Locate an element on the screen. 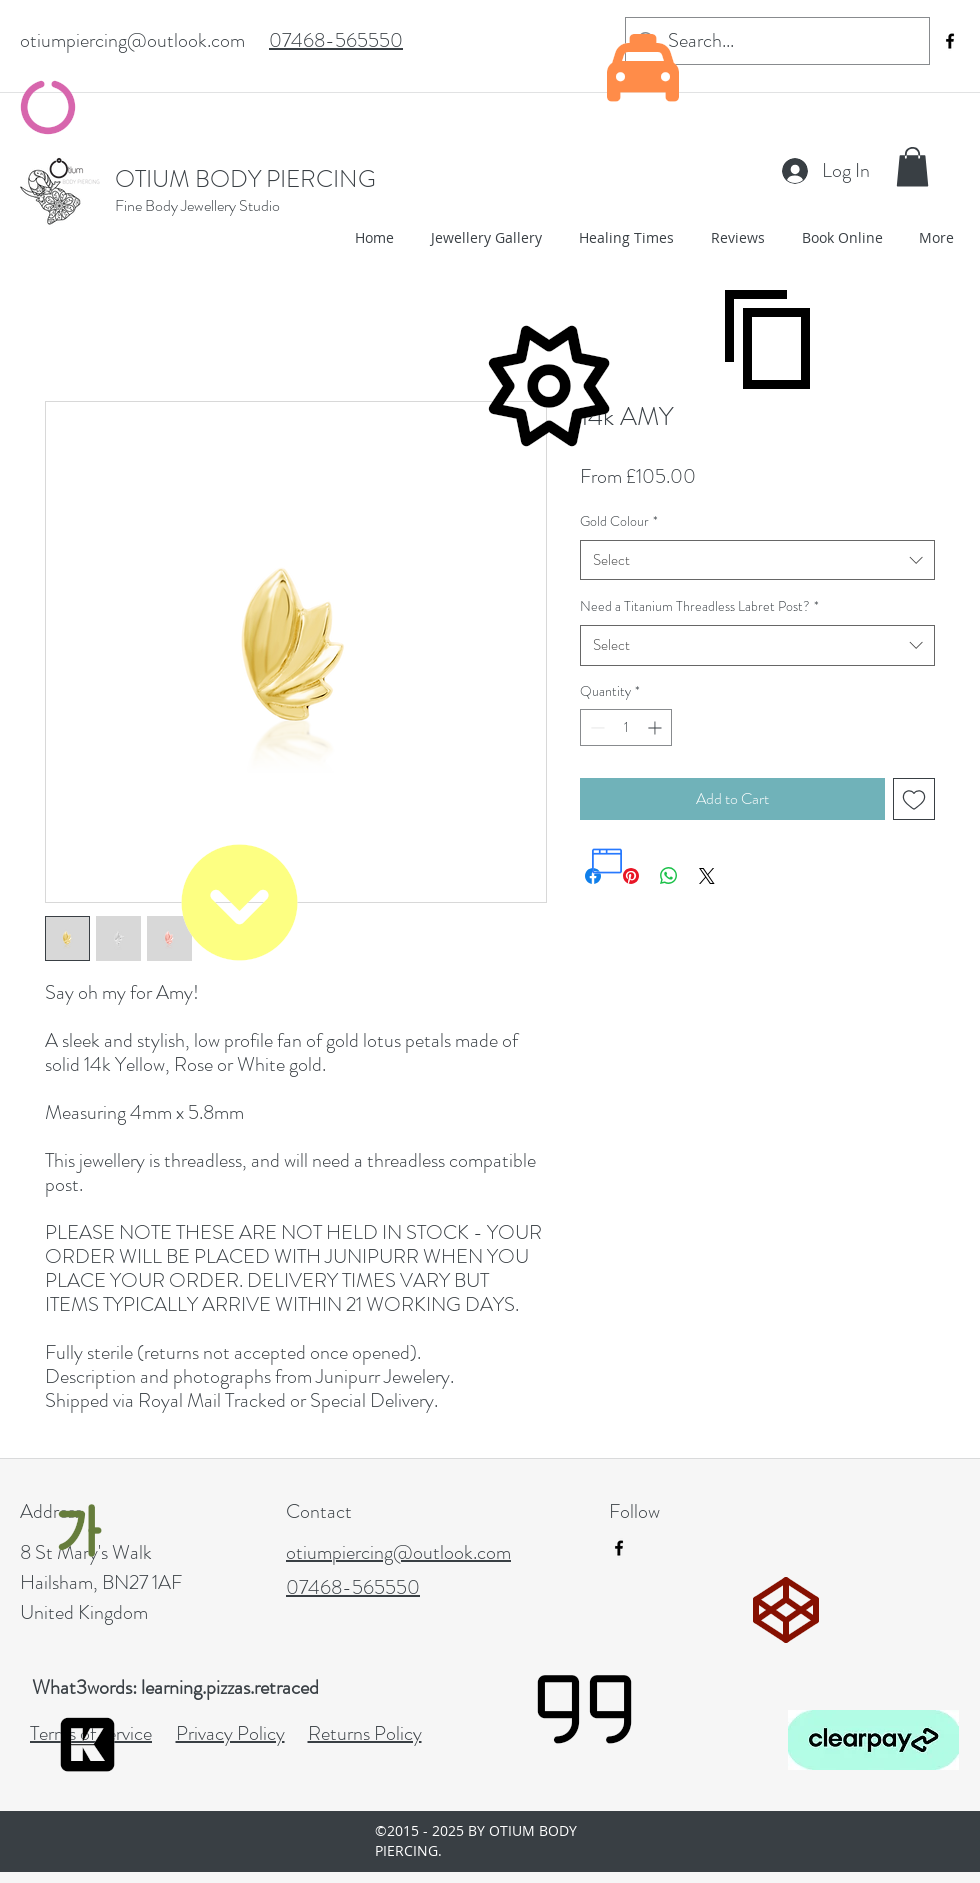 This screenshot has width=980, height=1883. open CodePen is located at coordinates (786, 1610).